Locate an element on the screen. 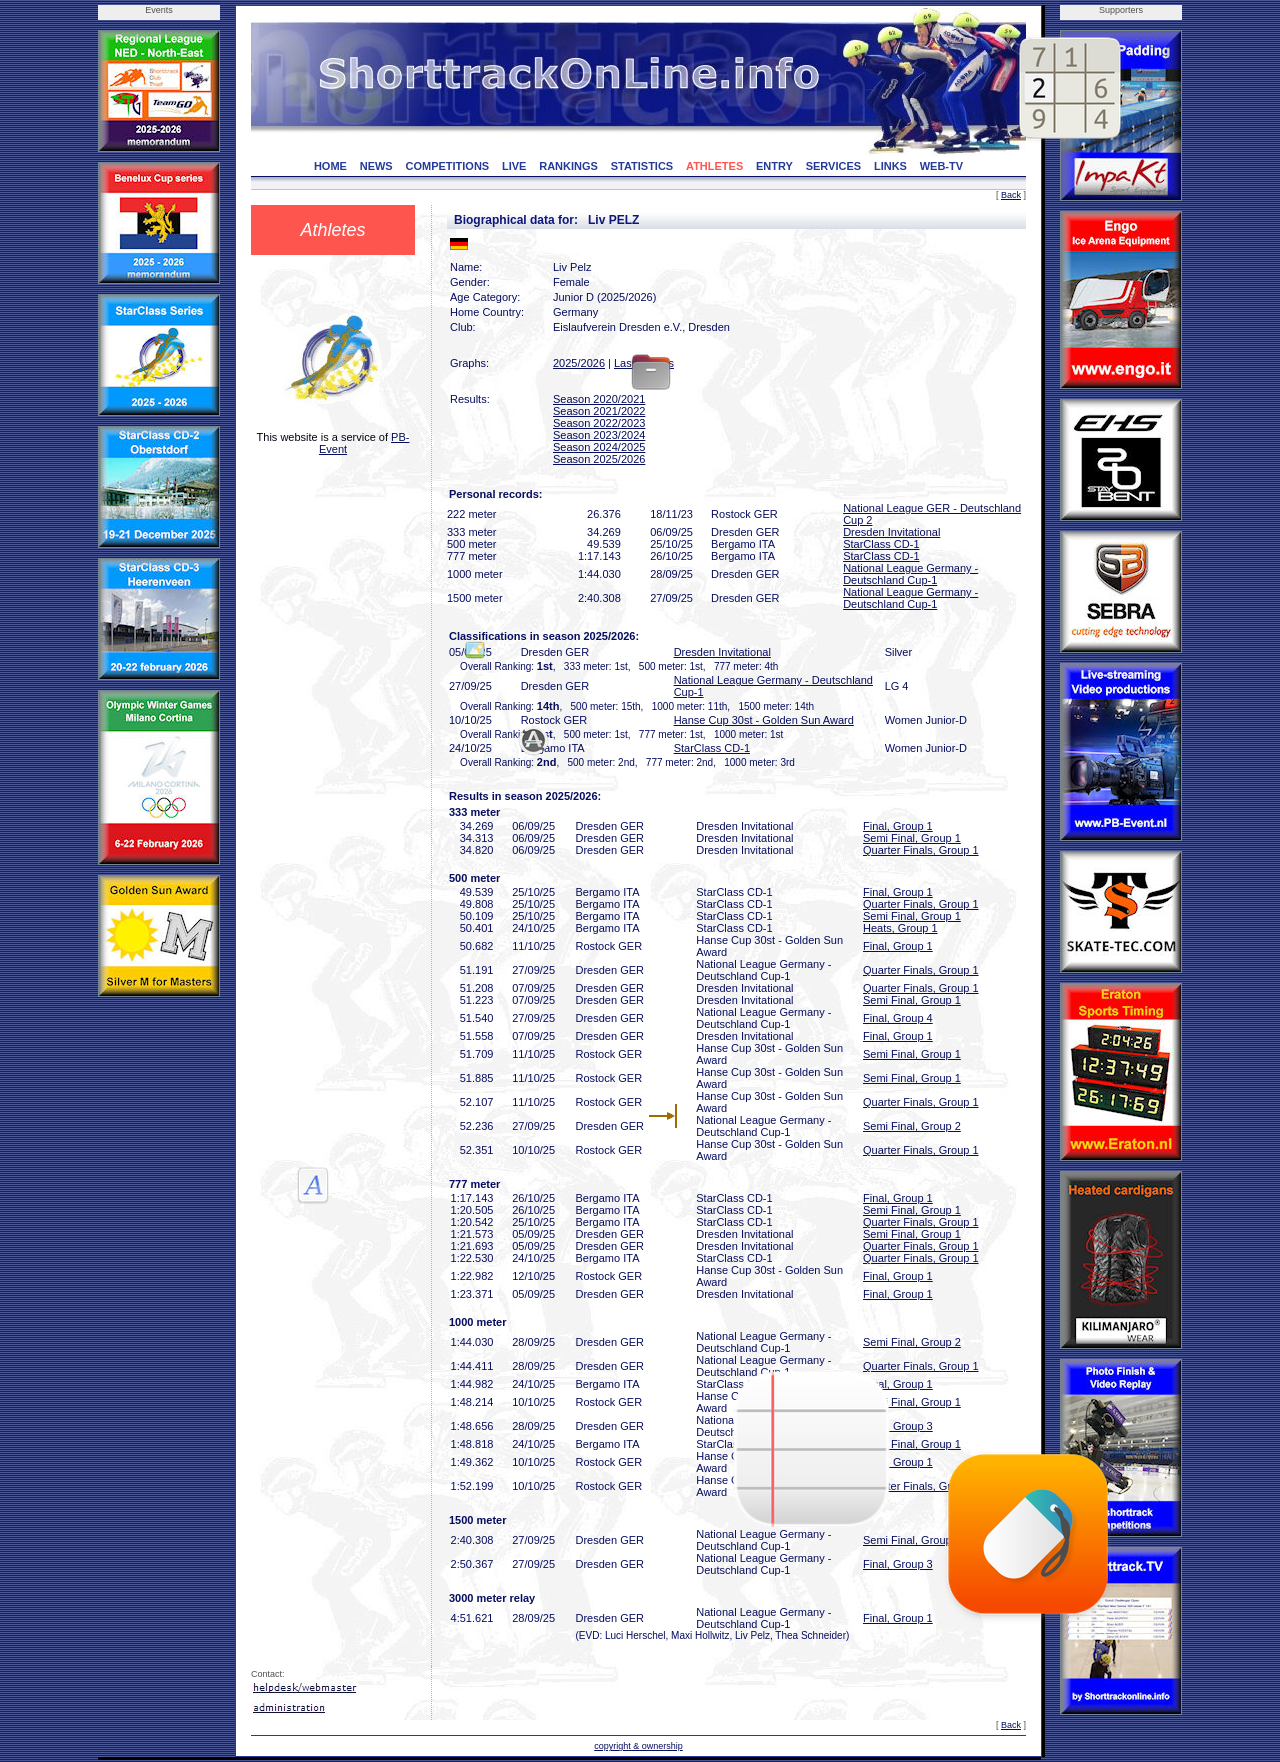  open the photo gallery app is located at coordinates (475, 650).